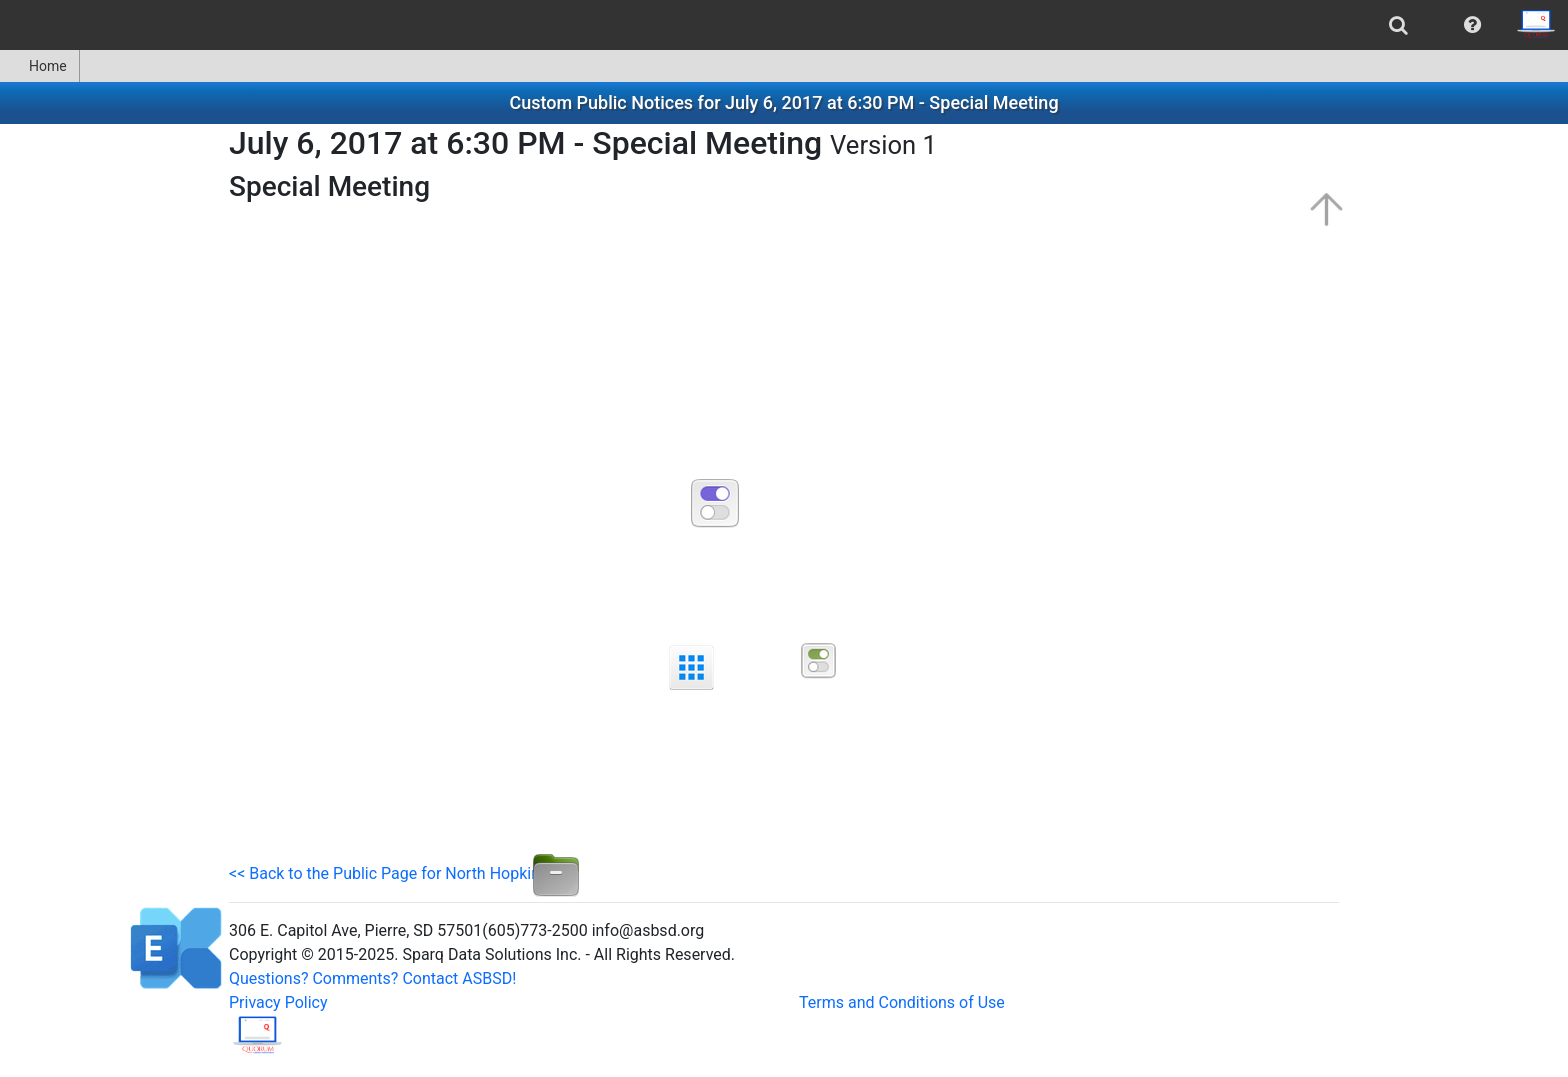 The height and width of the screenshot is (1077, 1568). What do you see at coordinates (715, 503) in the screenshot?
I see `open gnome tweaks to customize system settings` at bounding box center [715, 503].